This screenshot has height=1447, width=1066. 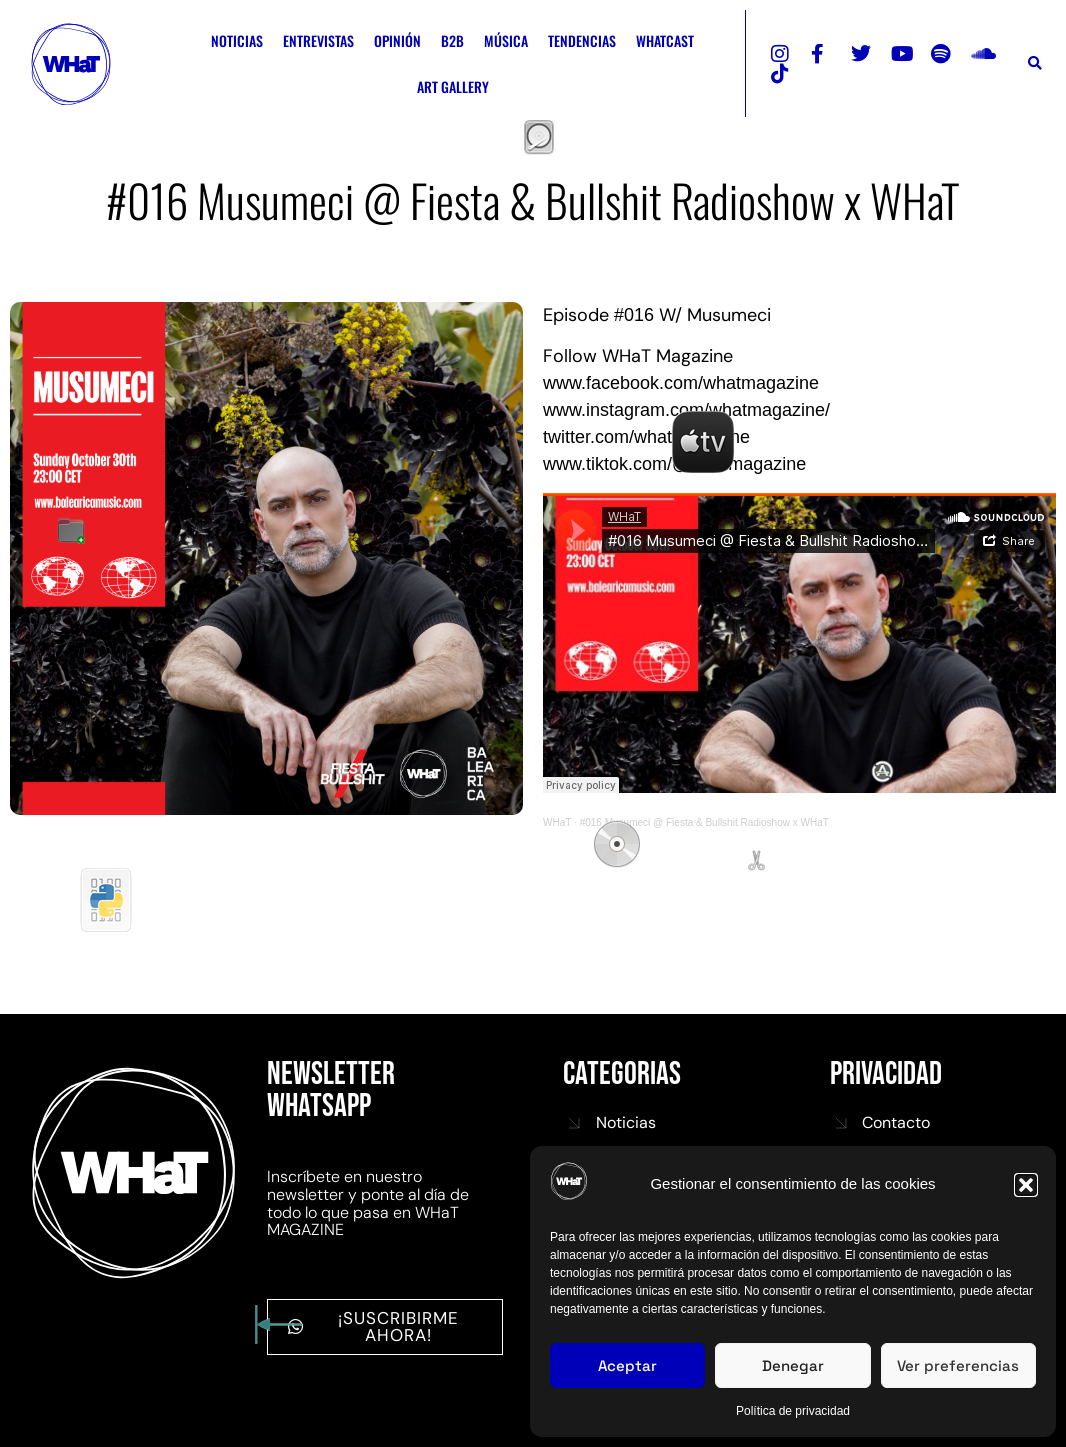 I want to click on open the Apple TV app, so click(x=703, y=442).